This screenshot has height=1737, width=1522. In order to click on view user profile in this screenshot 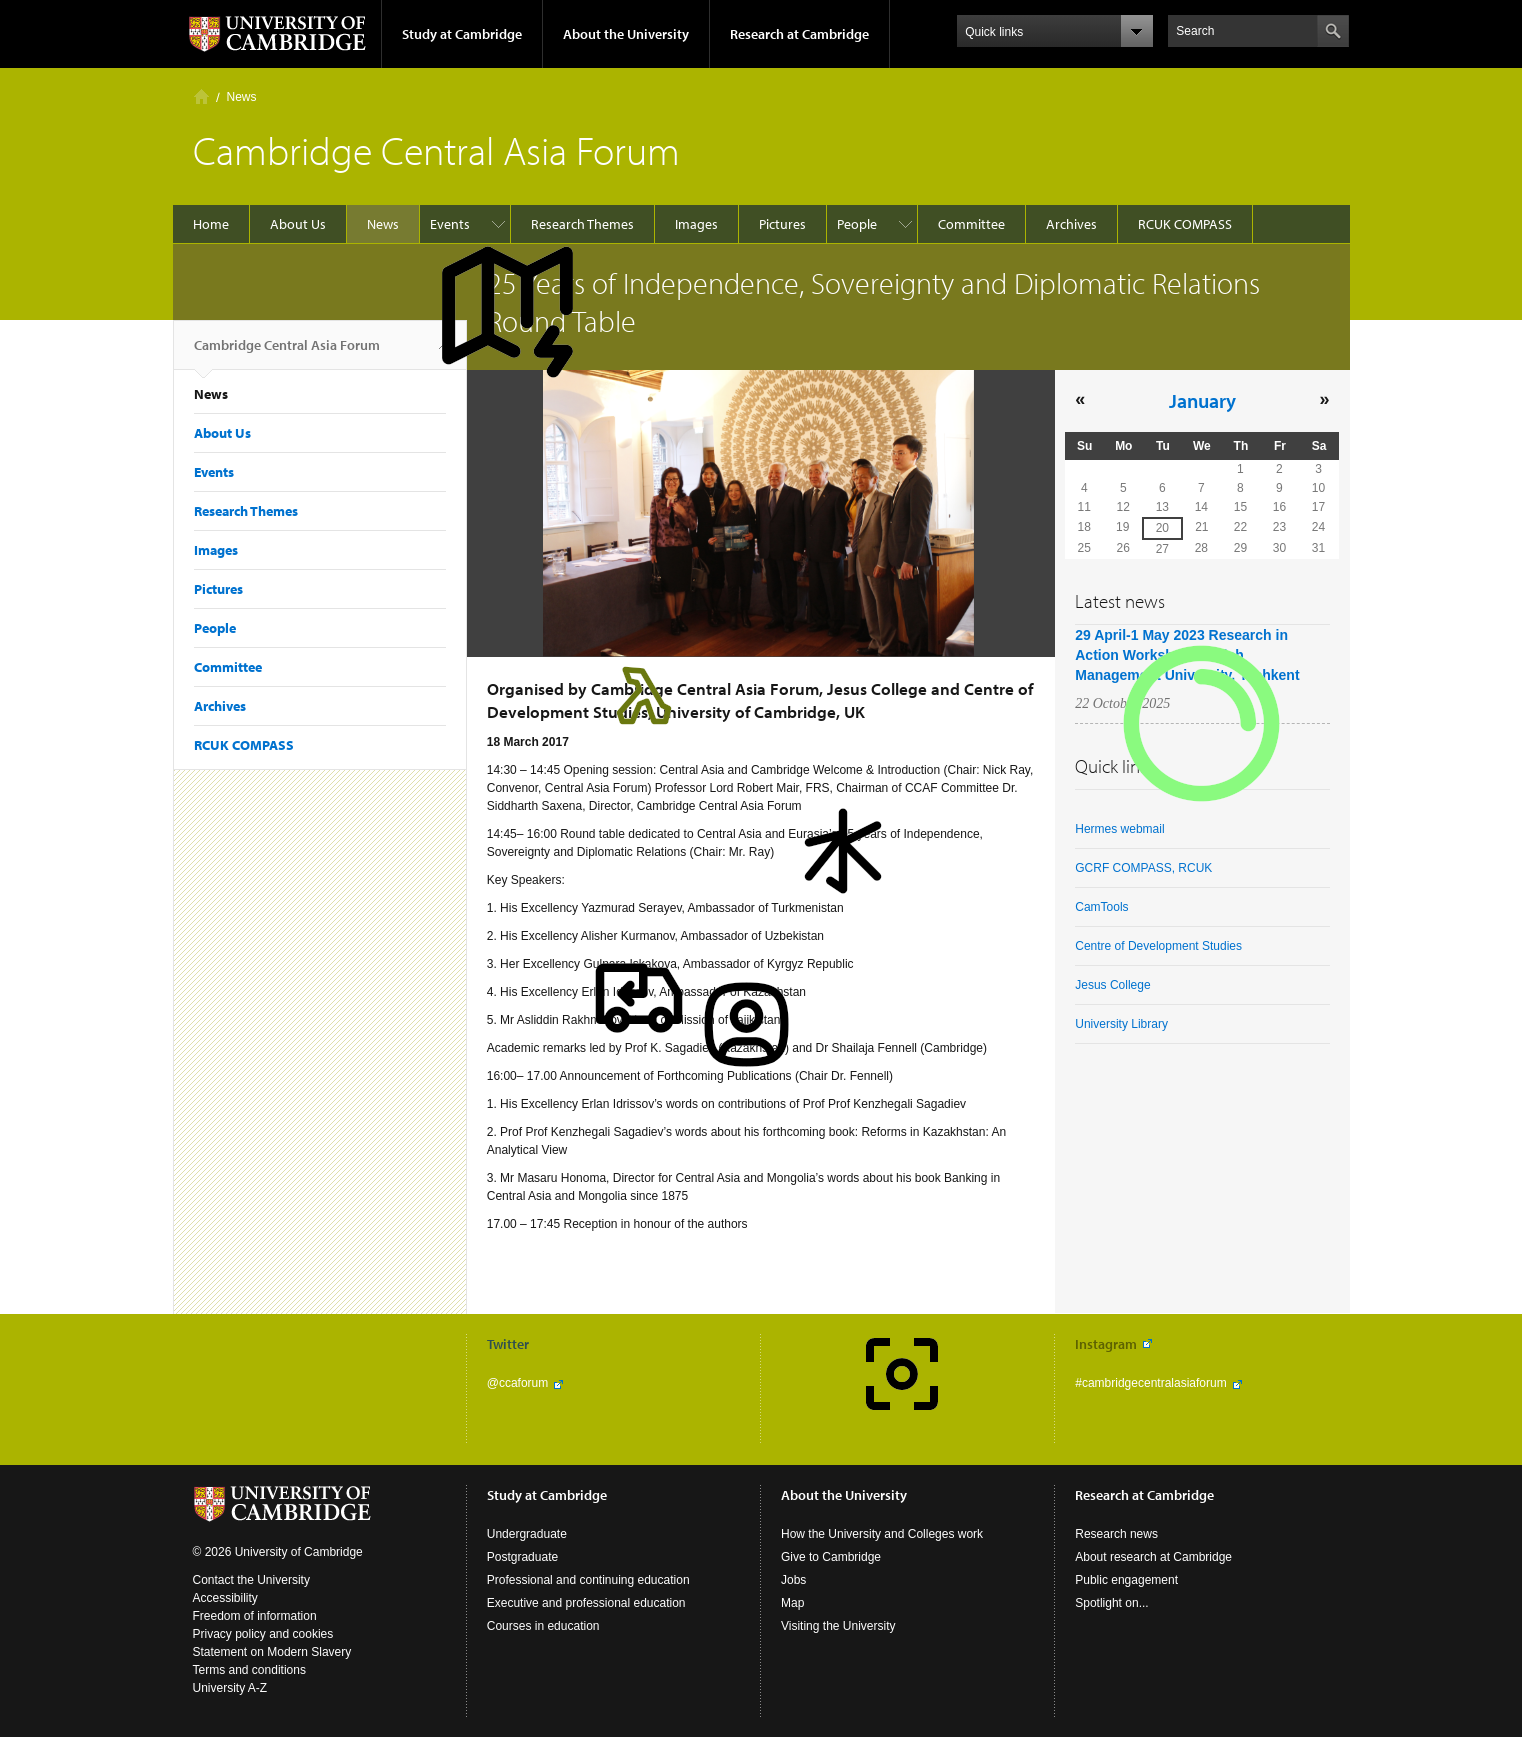, I will do `click(746, 1024)`.